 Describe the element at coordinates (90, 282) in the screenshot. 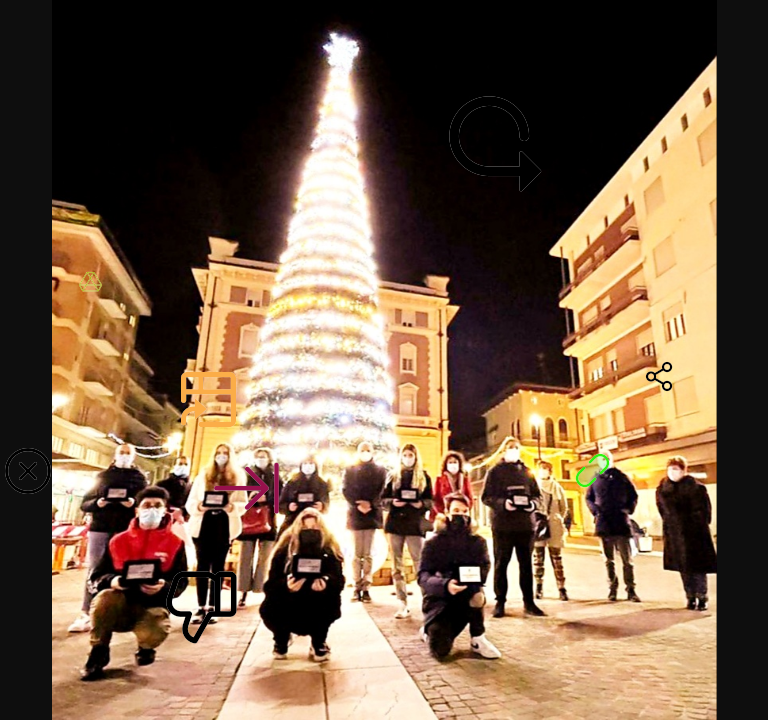

I see `access google drive files and storage` at that location.